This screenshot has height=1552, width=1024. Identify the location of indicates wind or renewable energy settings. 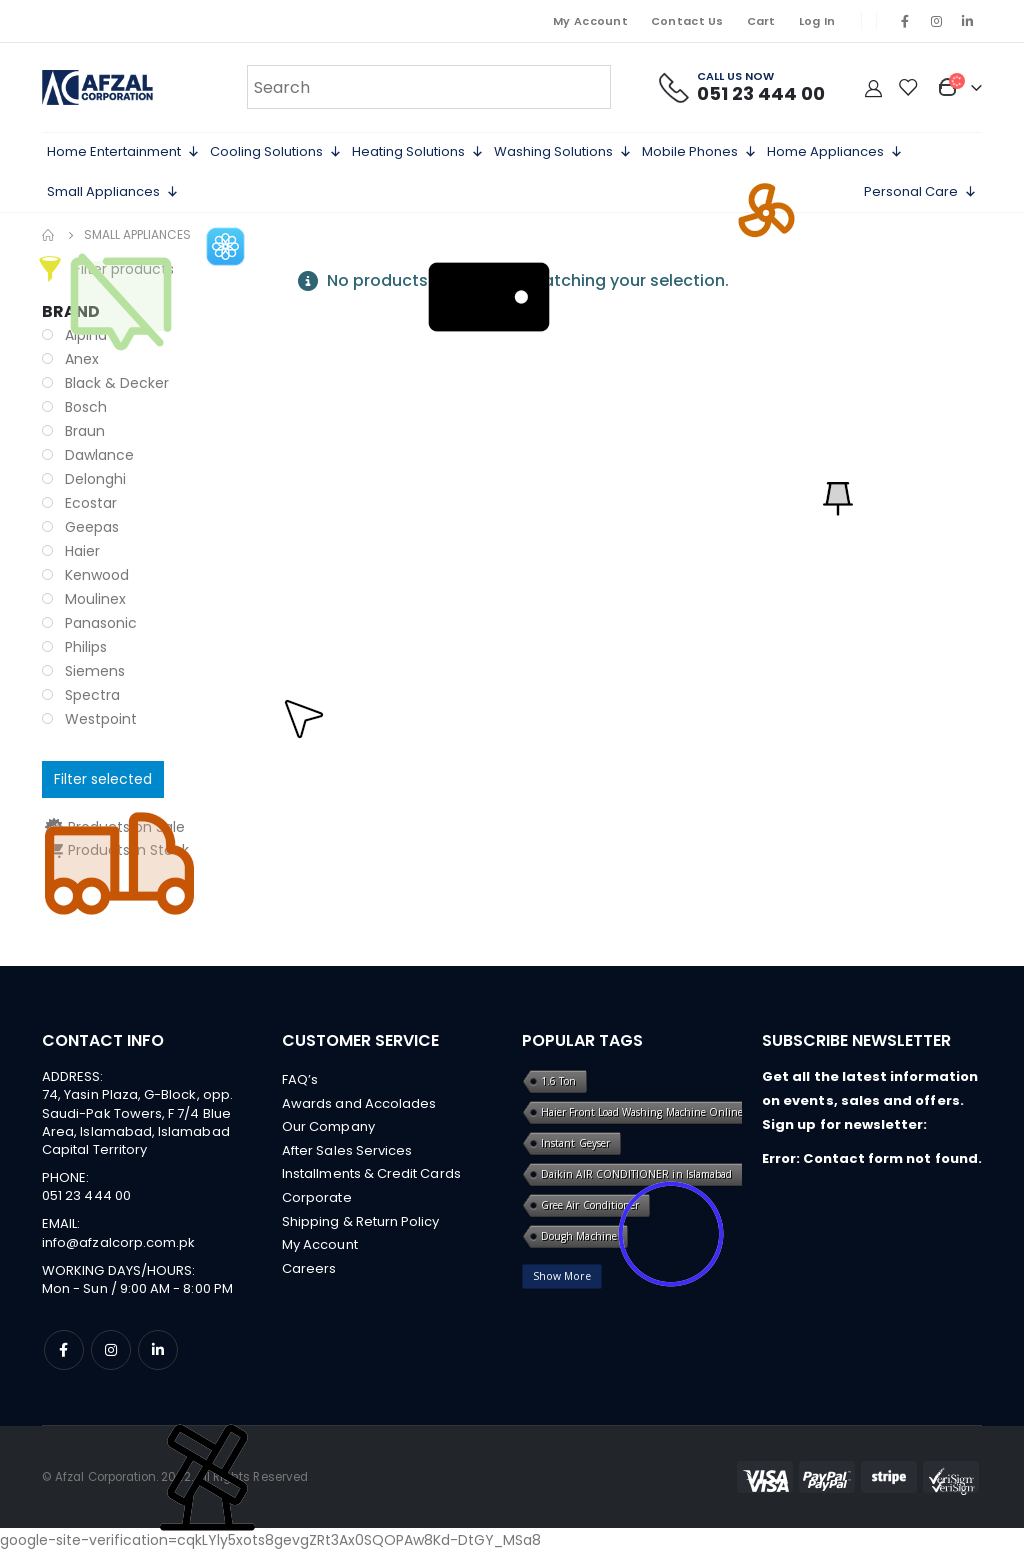
(207, 1479).